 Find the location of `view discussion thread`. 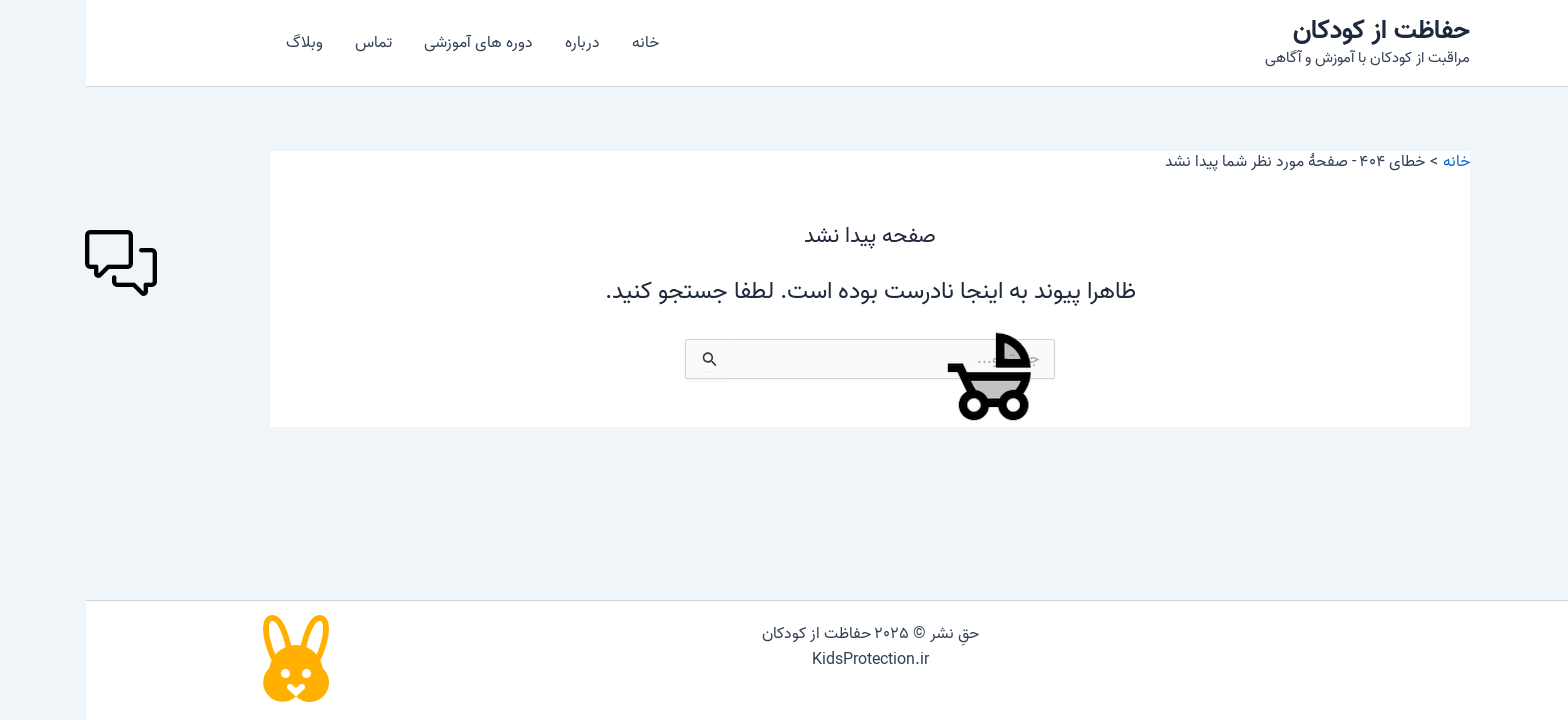

view discussion thread is located at coordinates (121, 263).